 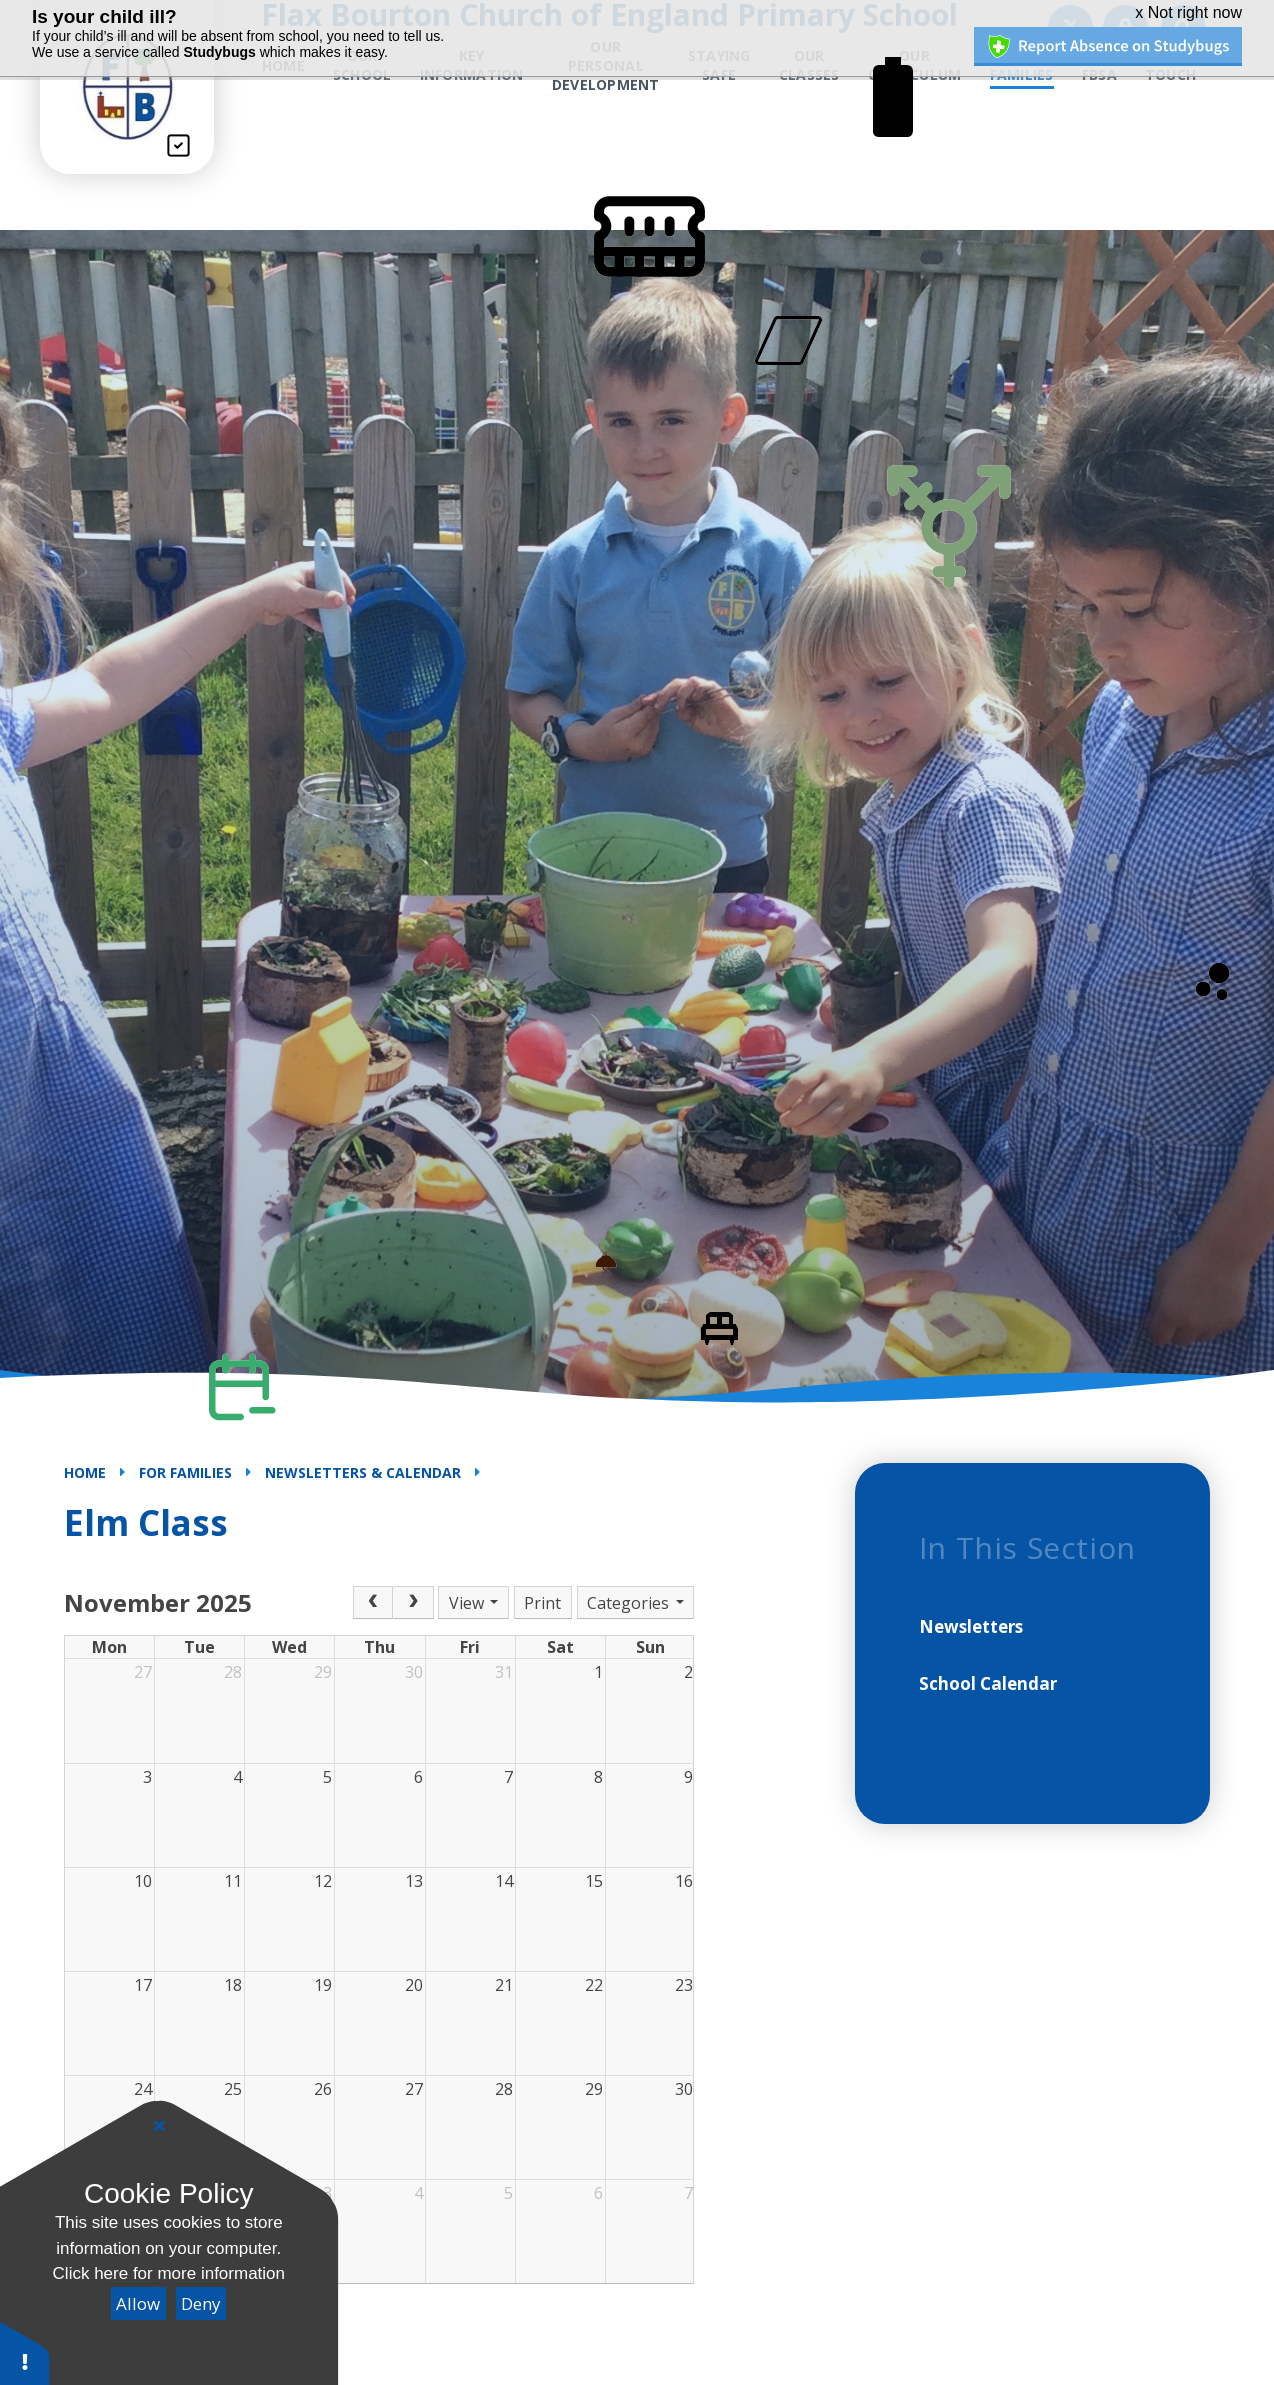 I want to click on toggle pendant lamp on or off, so click(x=606, y=1262).